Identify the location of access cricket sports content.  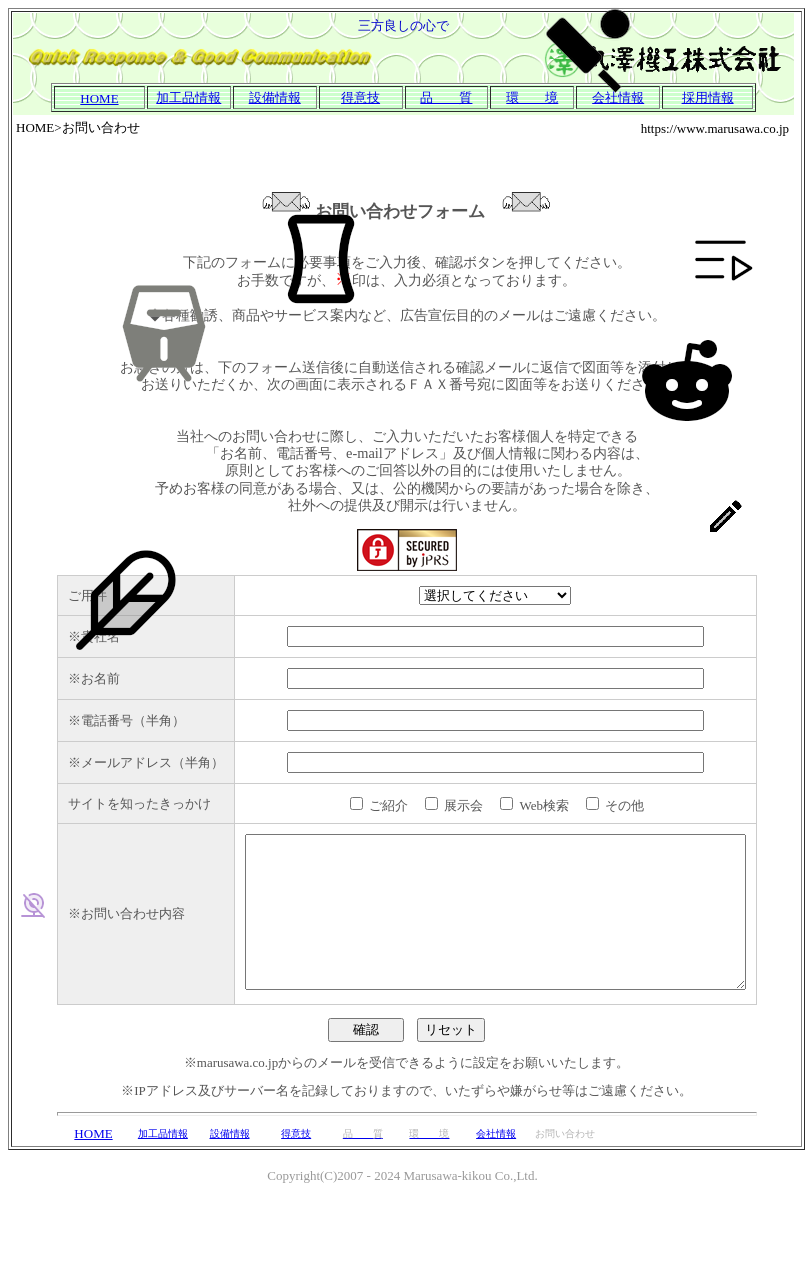
(588, 51).